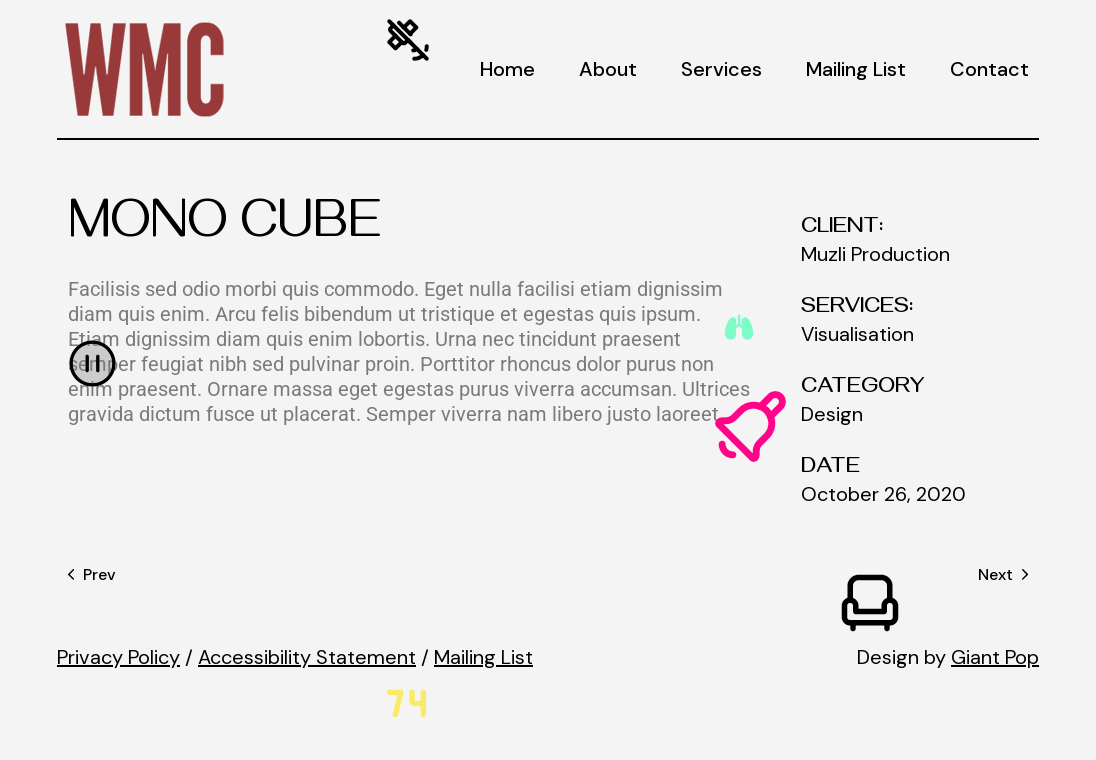 The height and width of the screenshot is (760, 1096). Describe the element at coordinates (870, 603) in the screenshot. I see `browse furniture or home decor items` at that location.